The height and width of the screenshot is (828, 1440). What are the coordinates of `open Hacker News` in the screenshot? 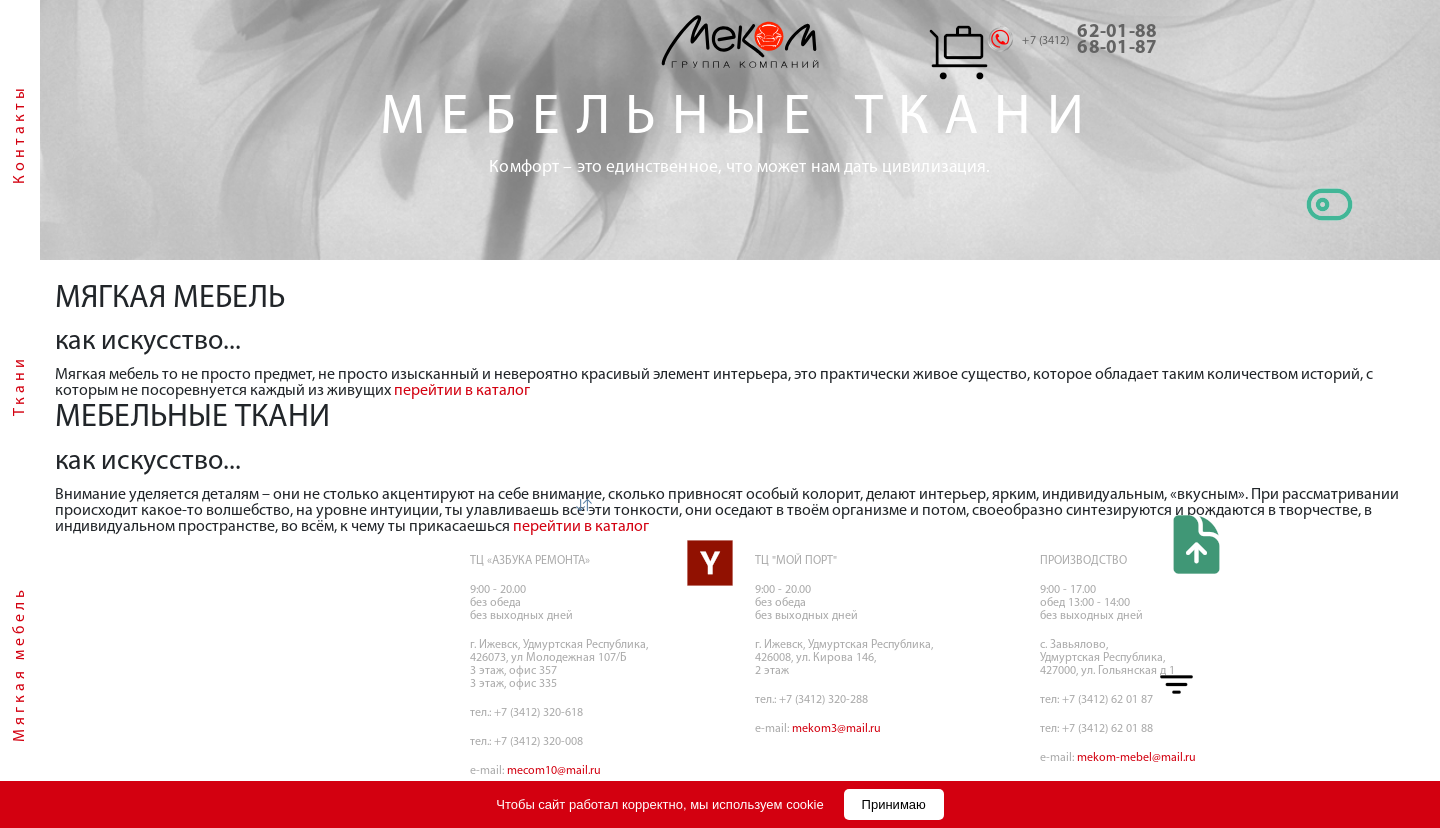 It's located at (710, 563).